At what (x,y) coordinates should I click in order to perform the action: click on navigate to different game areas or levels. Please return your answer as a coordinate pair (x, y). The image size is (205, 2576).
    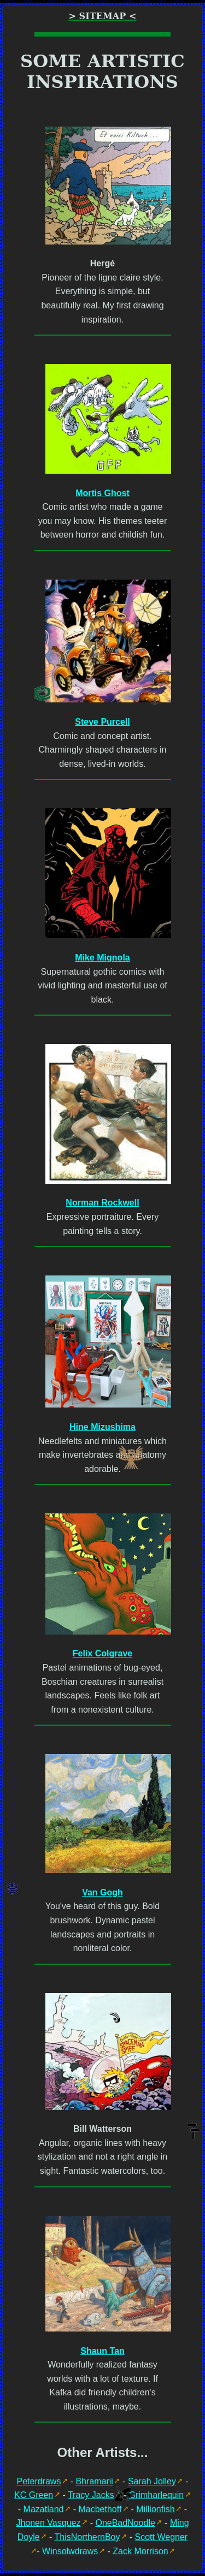
    Looking at the image, I should click on (193, 2130).